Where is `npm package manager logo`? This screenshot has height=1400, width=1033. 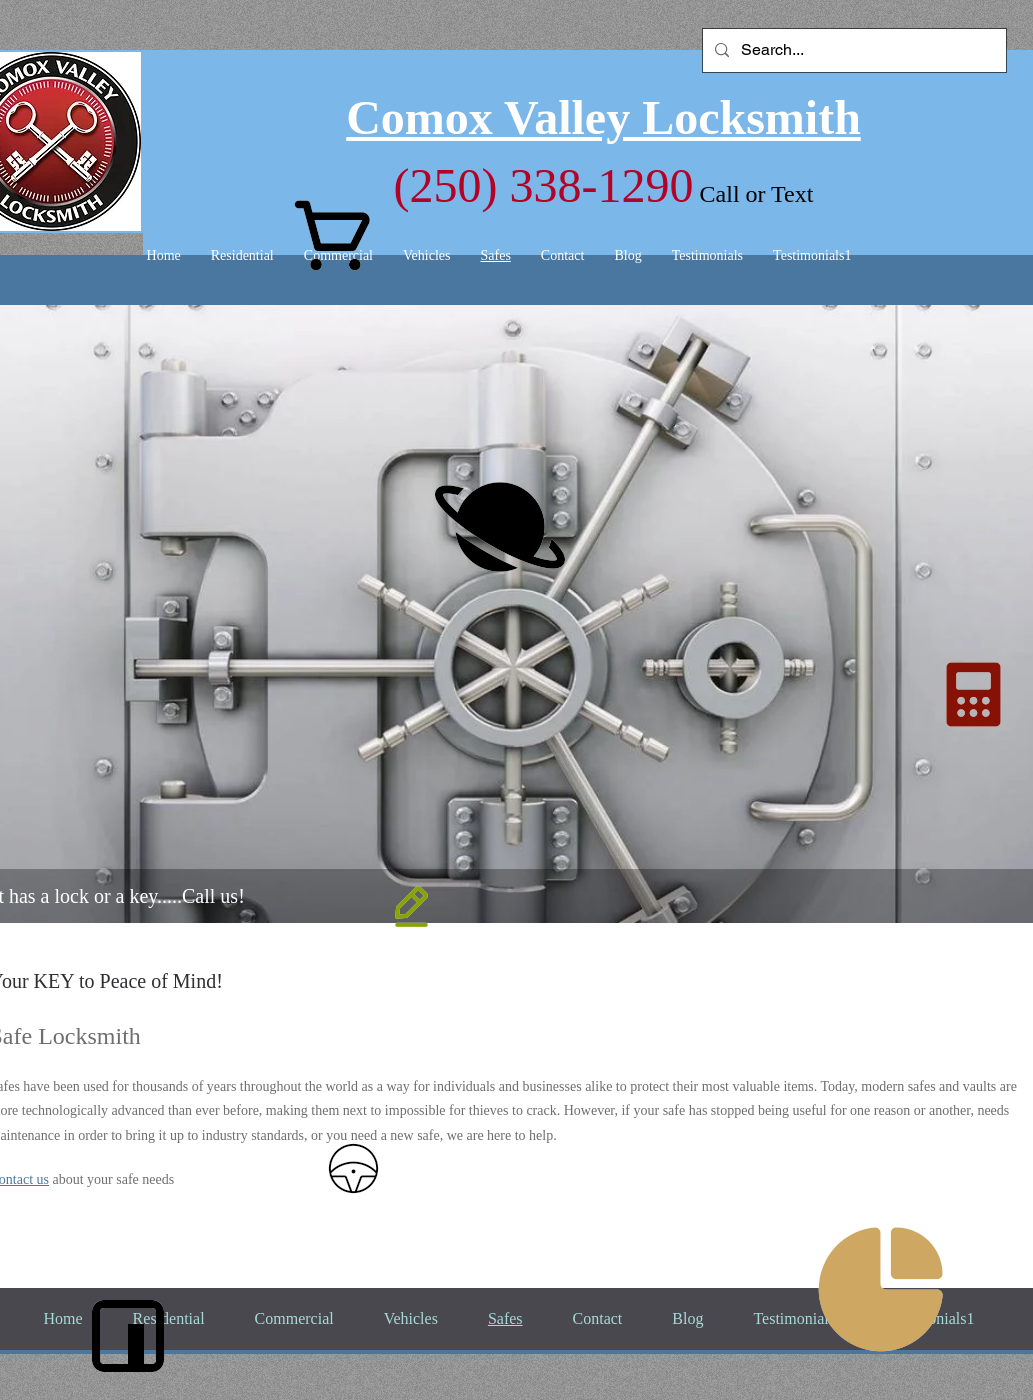
npm package manager logo is located at coordinates (128, 1336).